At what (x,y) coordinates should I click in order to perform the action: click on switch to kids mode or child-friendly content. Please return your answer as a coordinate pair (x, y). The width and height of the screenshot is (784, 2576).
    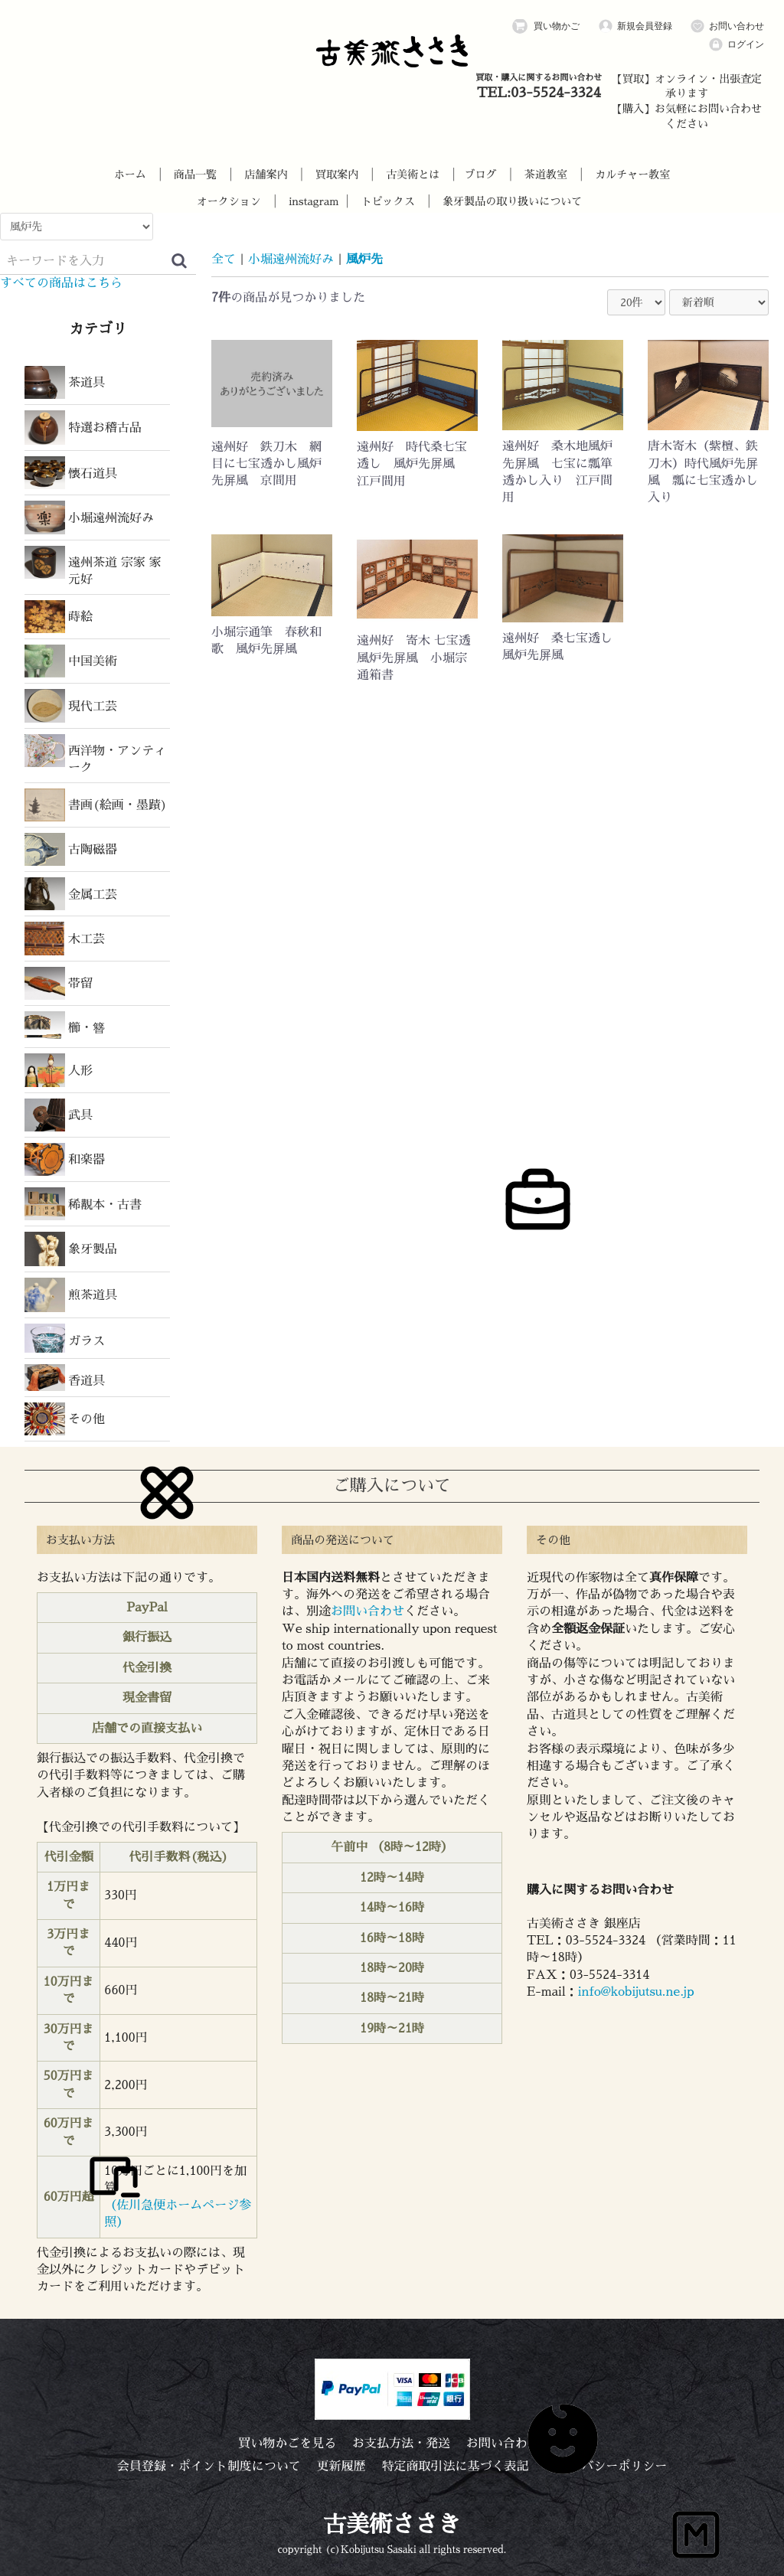
    Looking at the image, I should click on (563, 2439).